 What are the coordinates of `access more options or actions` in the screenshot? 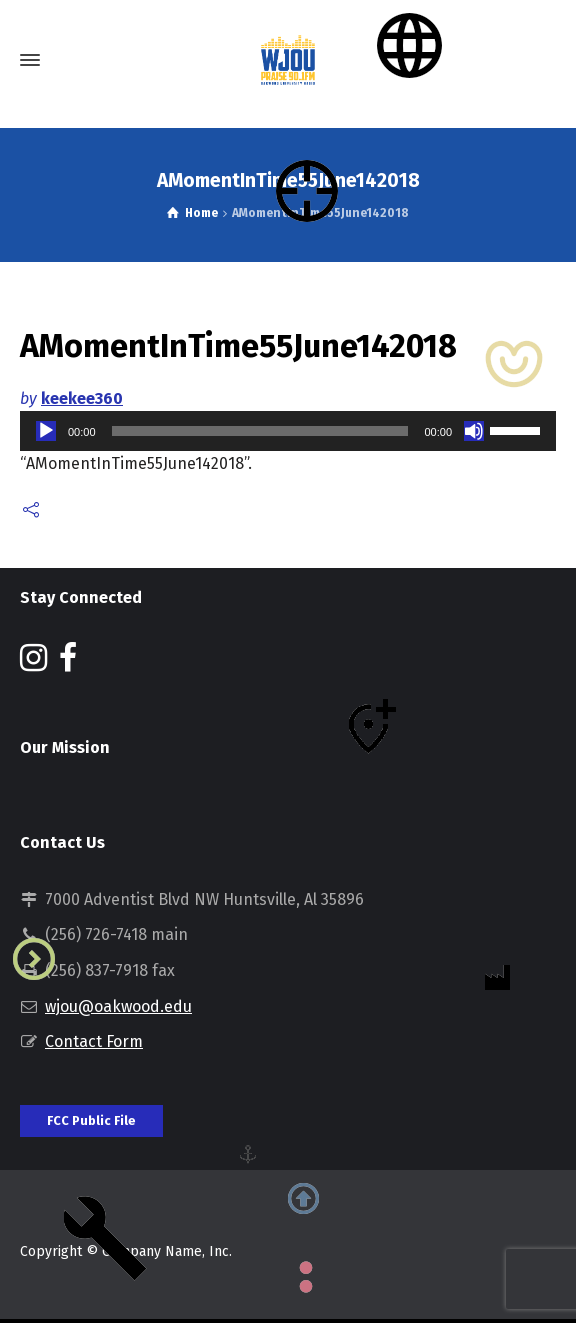 It's located at (306, 1277).